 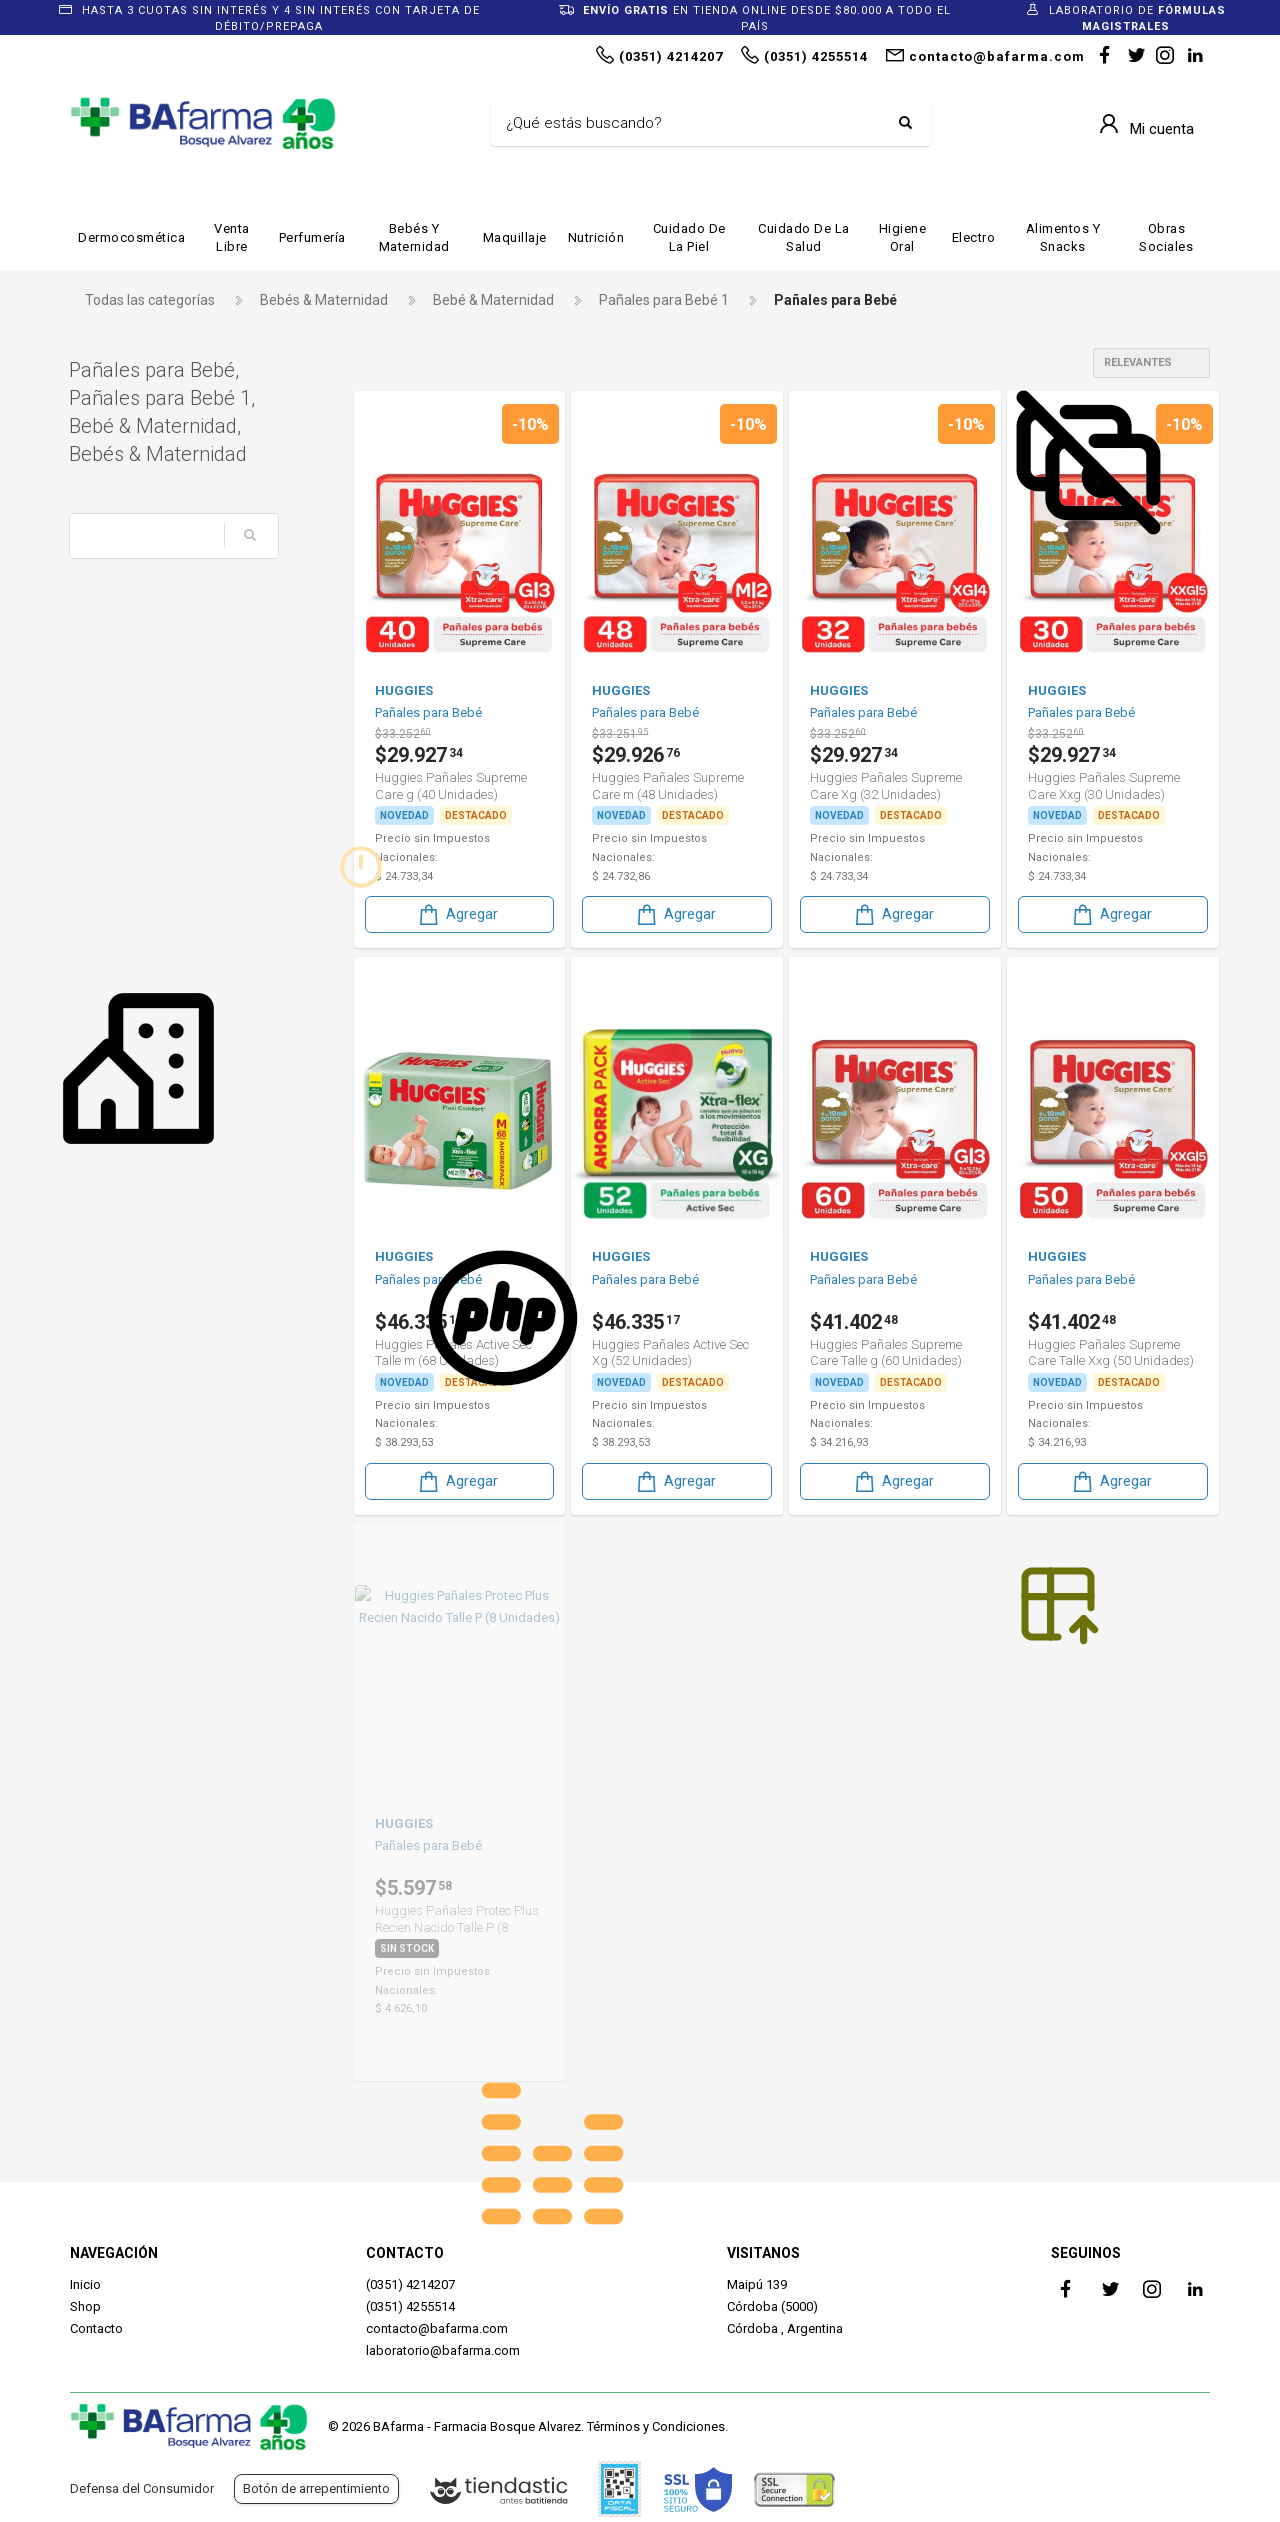 I want to click on import data into a table, so click(x=1058, y=1604).